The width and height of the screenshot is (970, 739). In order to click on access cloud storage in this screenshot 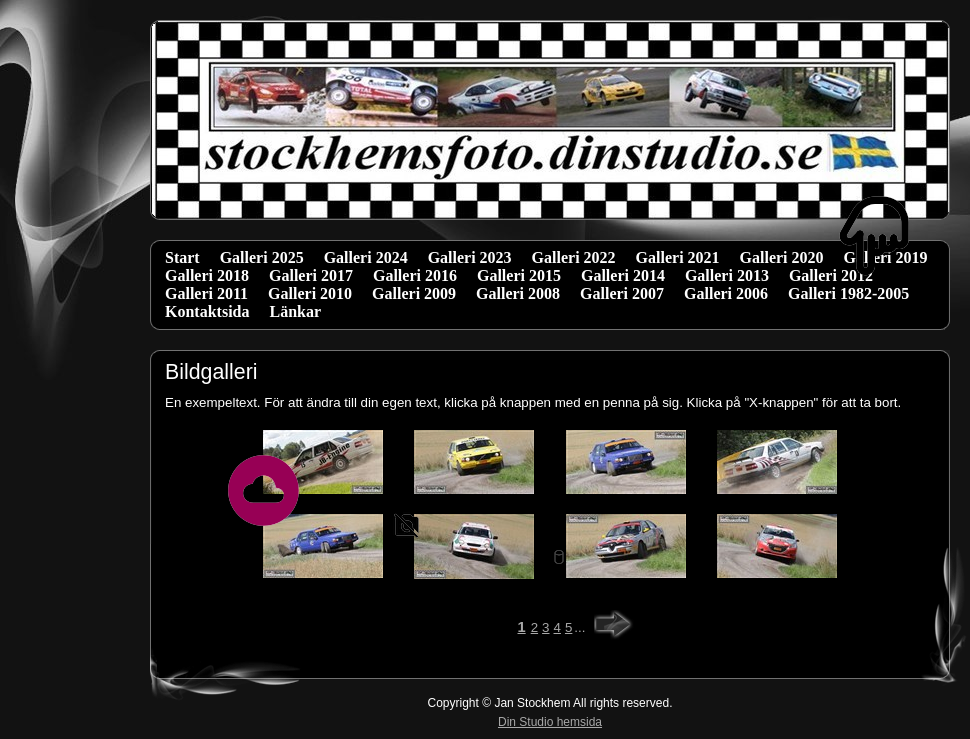, I will do `click(263, 490)`.